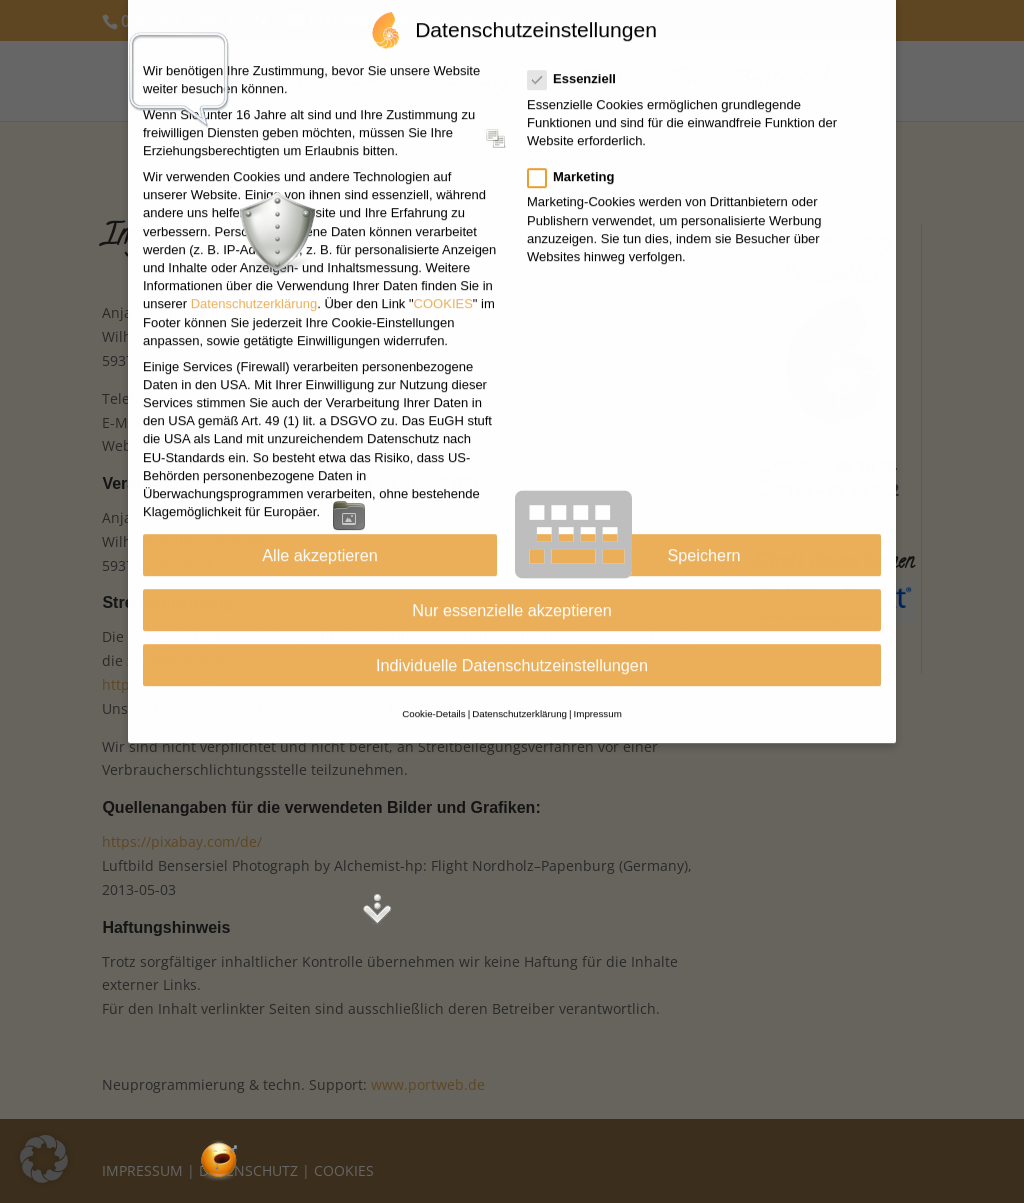 The width and height of the screenshot is (1024, 1203). What do you see at coordinates (219, 1162) in the screenshot?
I see `indicates user is tired or exhausted` at bounding box center [219, 1162].